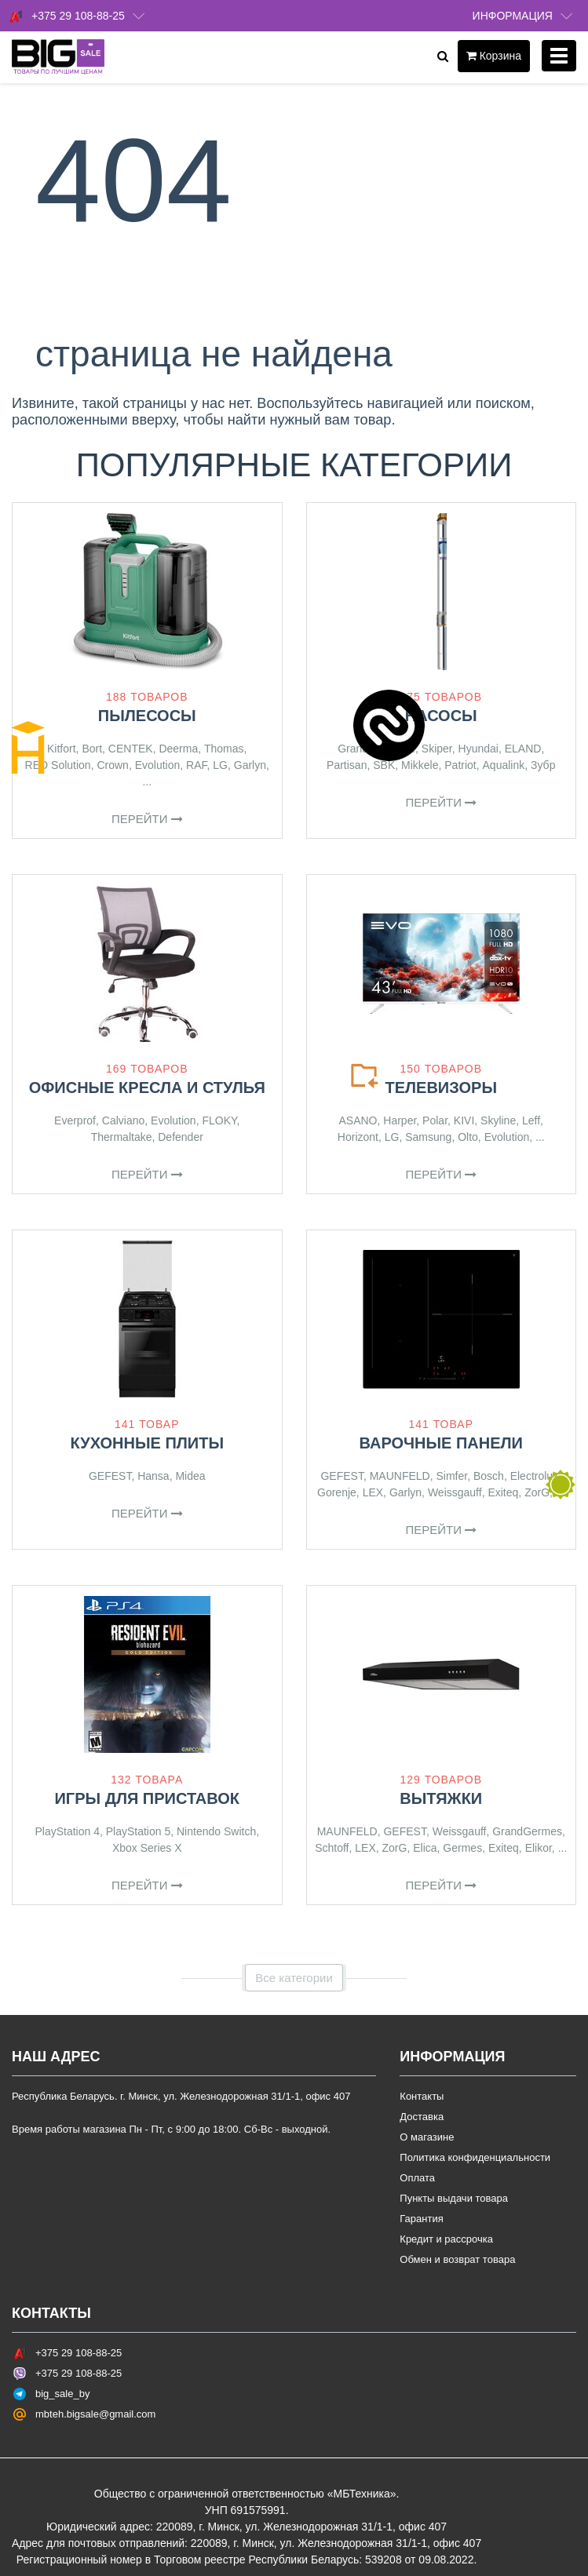 This screenshot has height=2576, width=588. Describe the element at coordinates (561, 1485) in the screenshot. I see `open the AccuWeather app` at that location.